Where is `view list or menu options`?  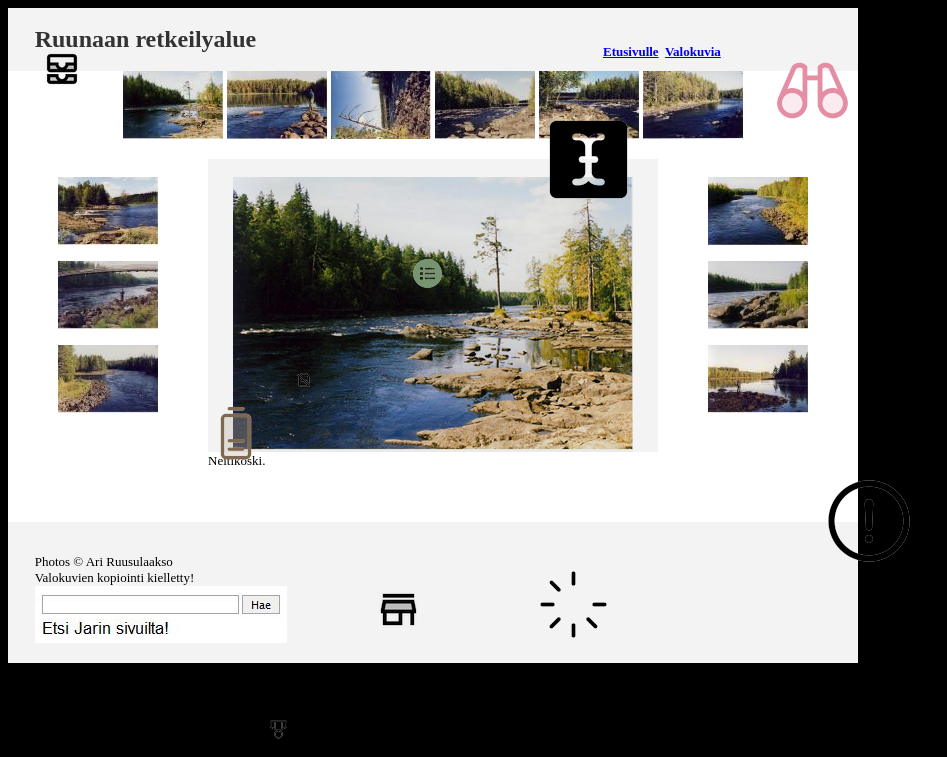
view list or menu options is located at coordinates (427, 273).